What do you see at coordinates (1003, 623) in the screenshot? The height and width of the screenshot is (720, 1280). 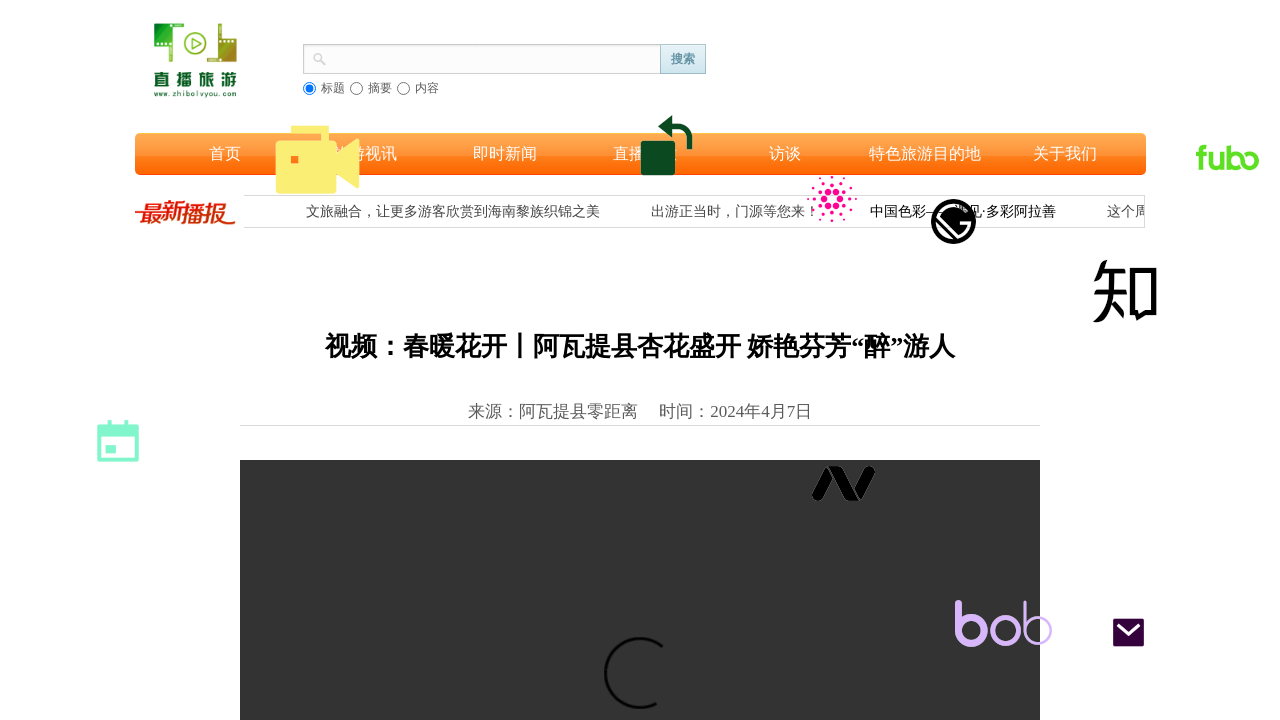 I see `open the HiBob HR platform` at bounding box center [1003, 623].